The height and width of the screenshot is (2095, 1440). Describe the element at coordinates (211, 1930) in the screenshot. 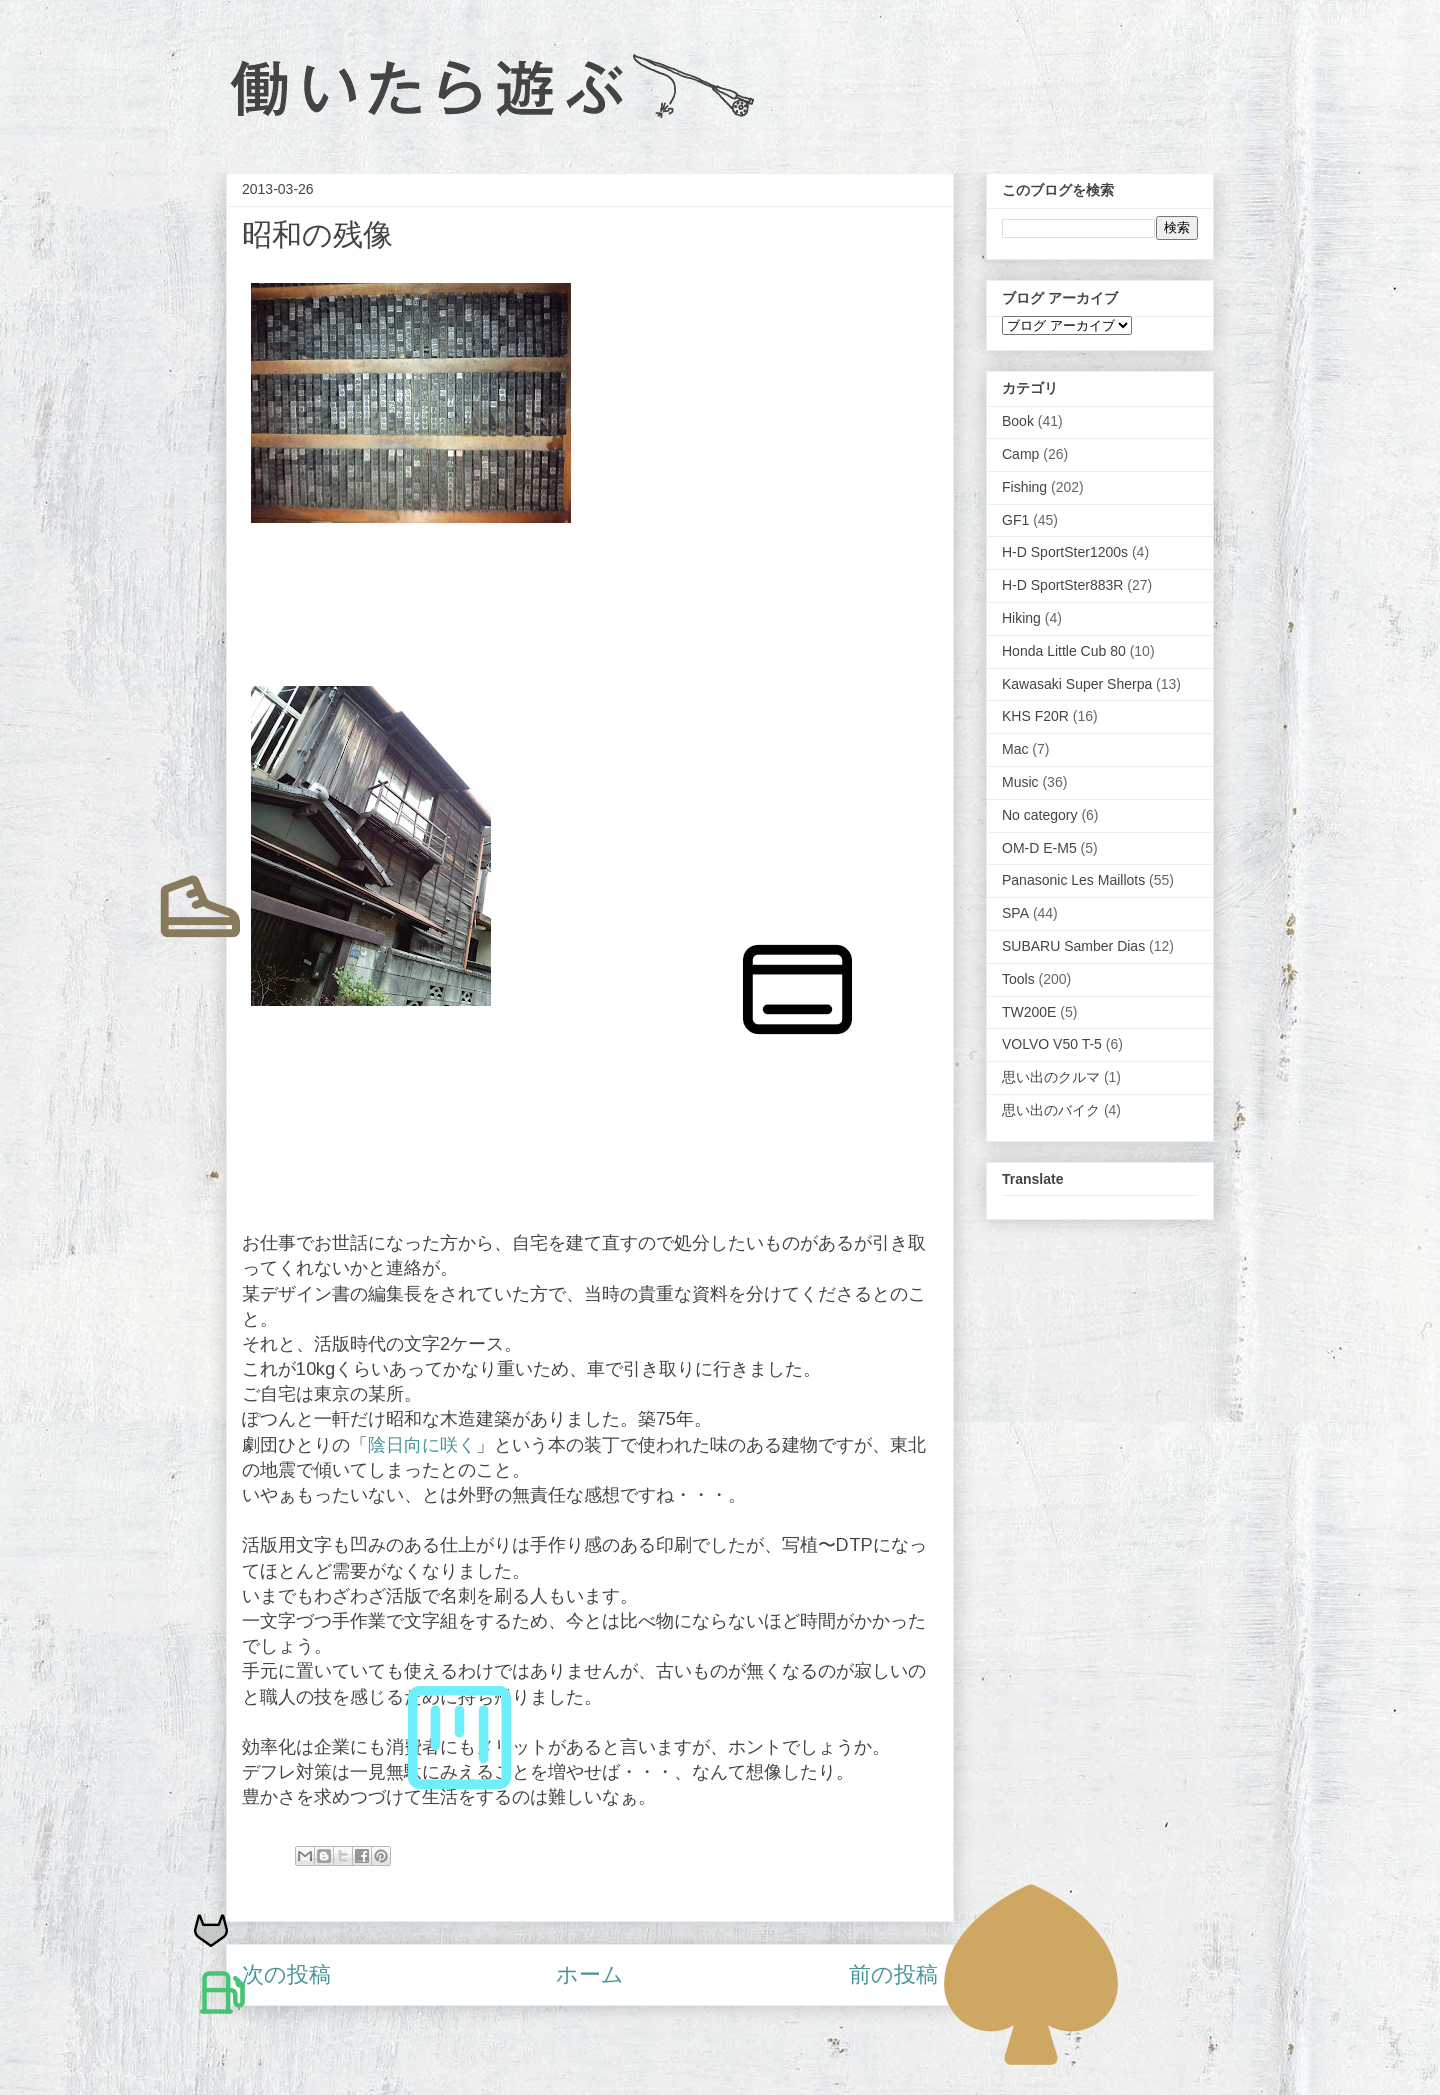

I see `open gitlab repository` at that location.